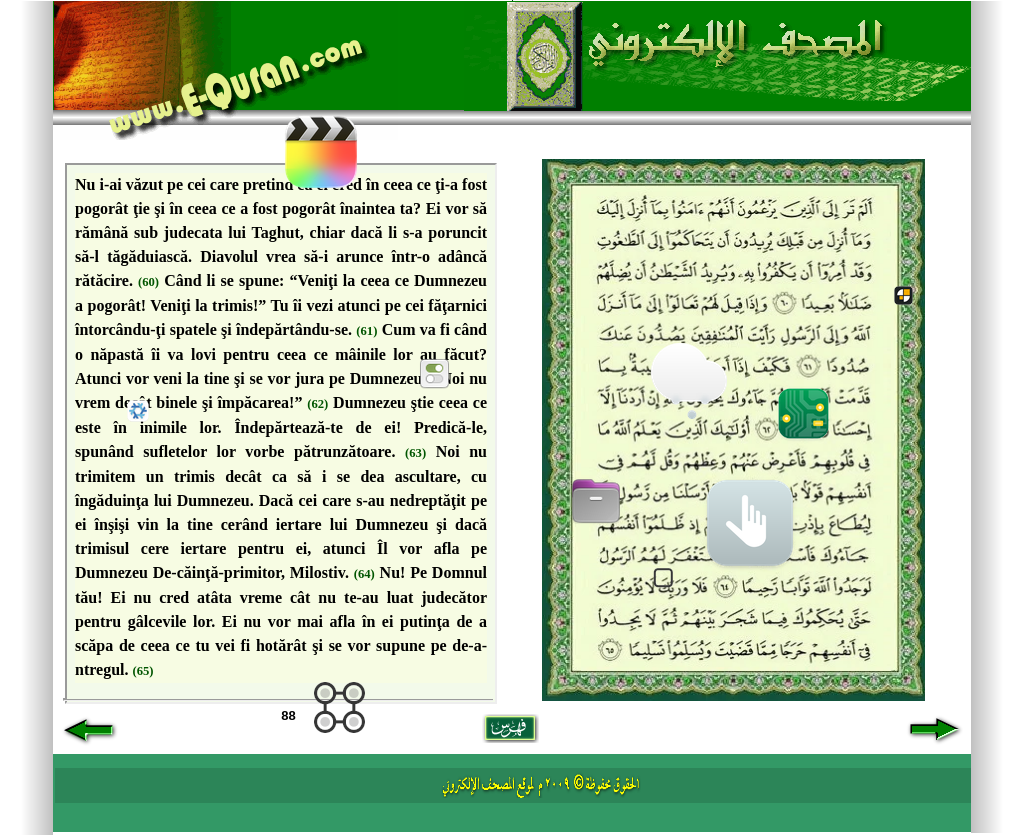 The image size is (1024, 835). What do you see at coordinates (689, 381) in the screenshot?
I see `indicates scattered snow weather conditions` at bounding box center [689, 381].